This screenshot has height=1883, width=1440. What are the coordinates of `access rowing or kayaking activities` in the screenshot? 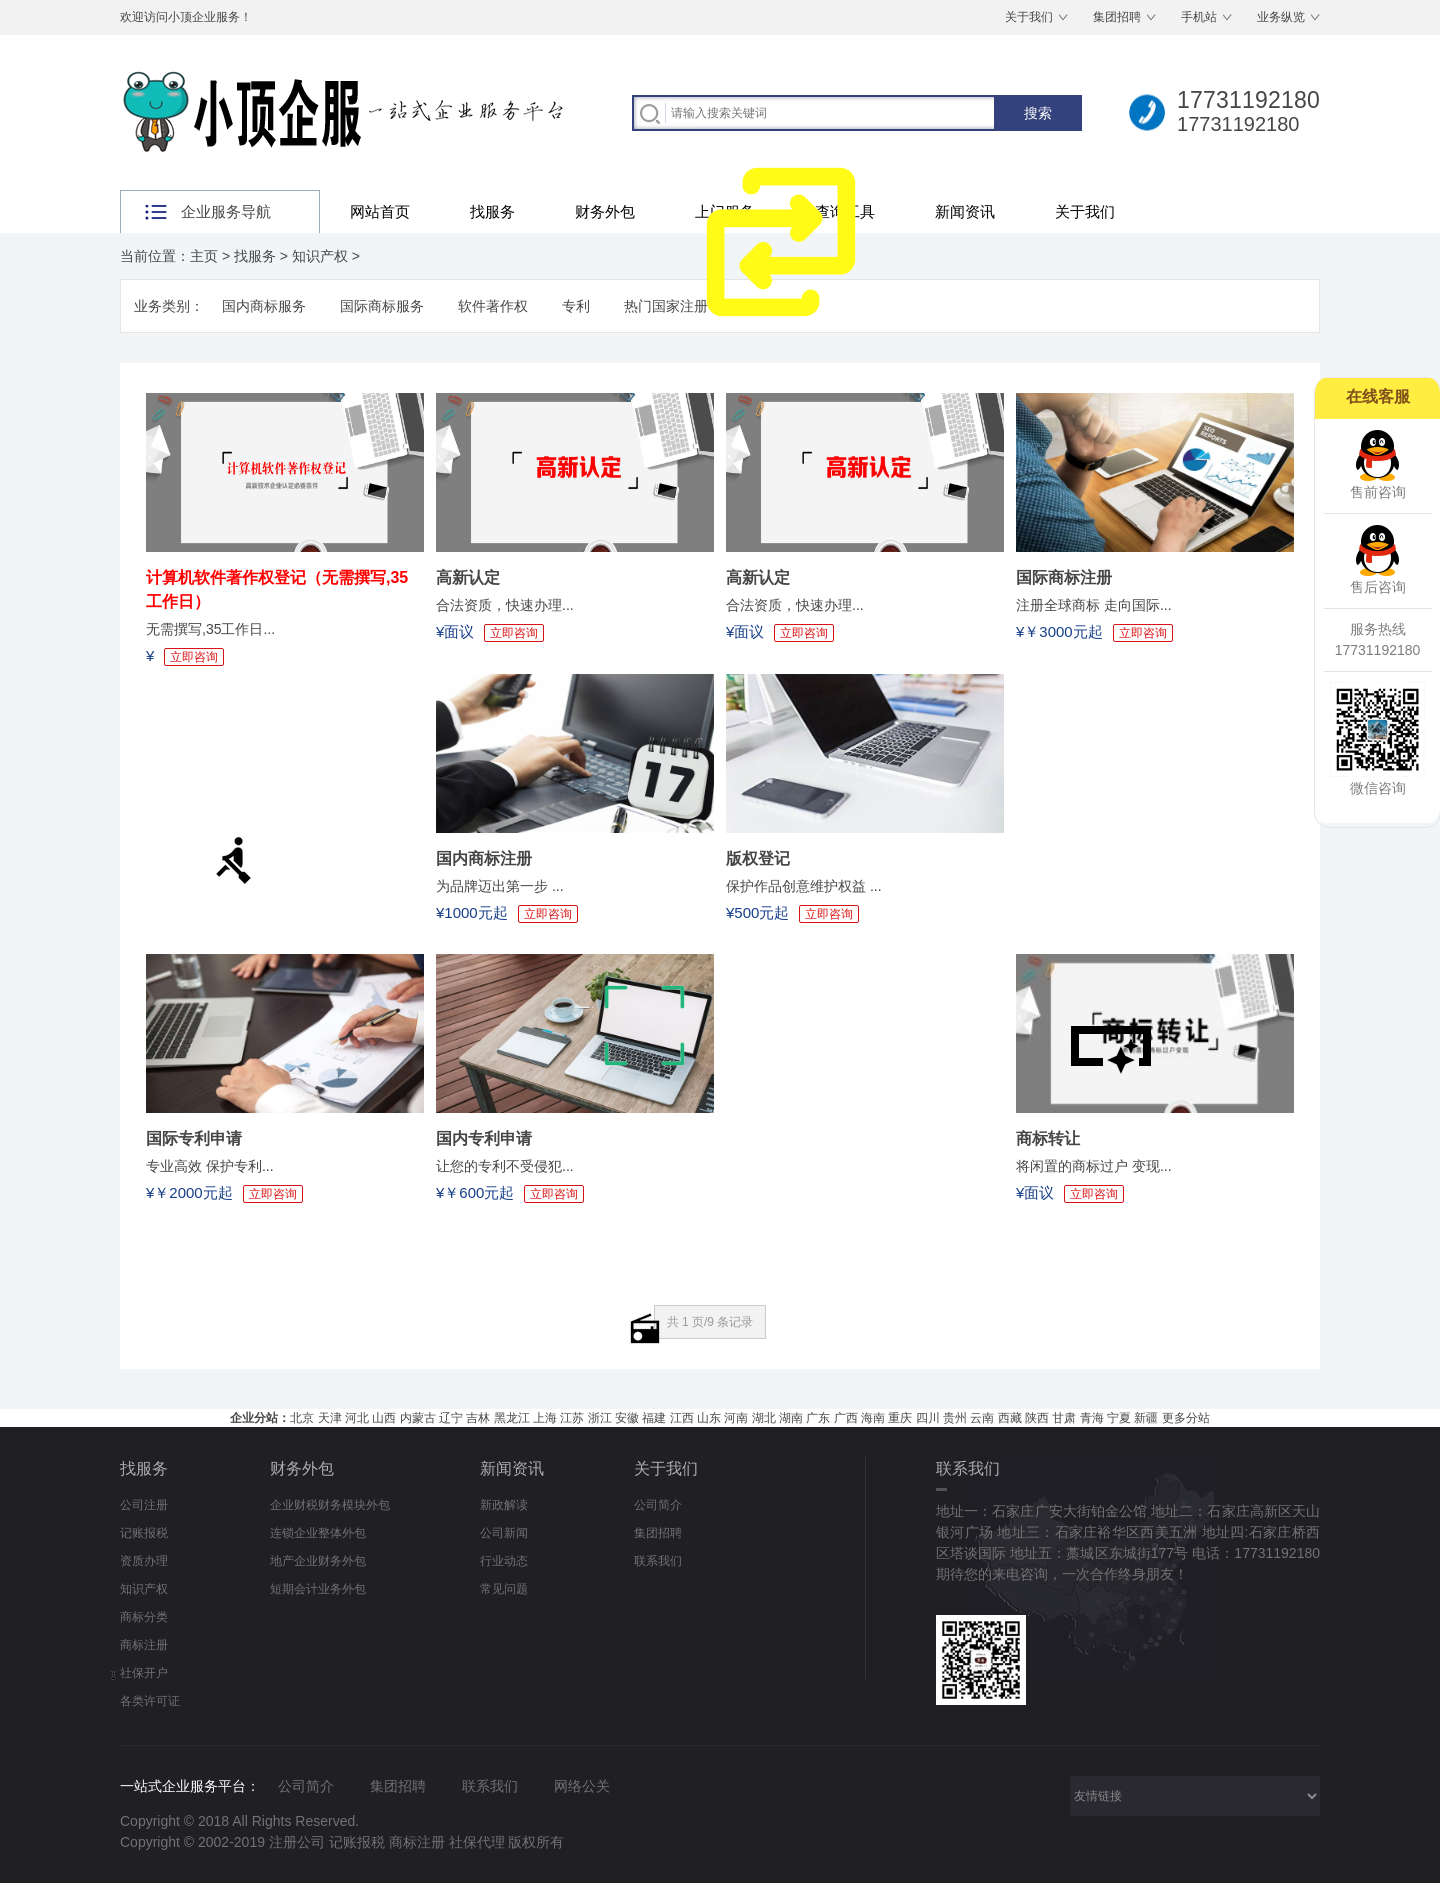 It's located at (232, 859).